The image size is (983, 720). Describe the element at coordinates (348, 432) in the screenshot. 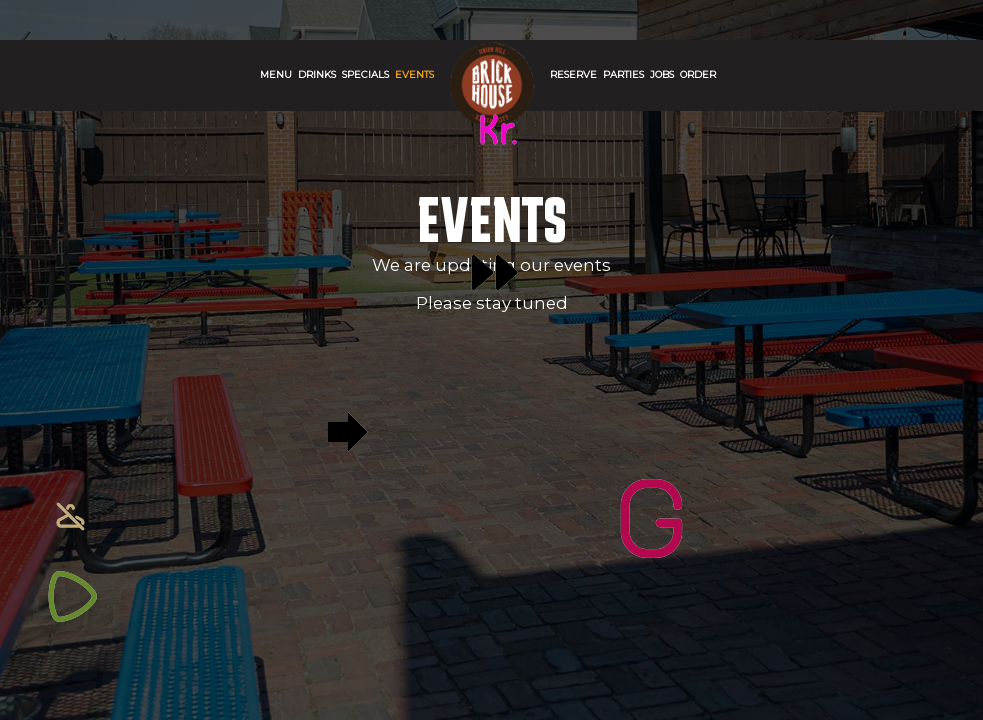

I see `forward an email or message` at that location.